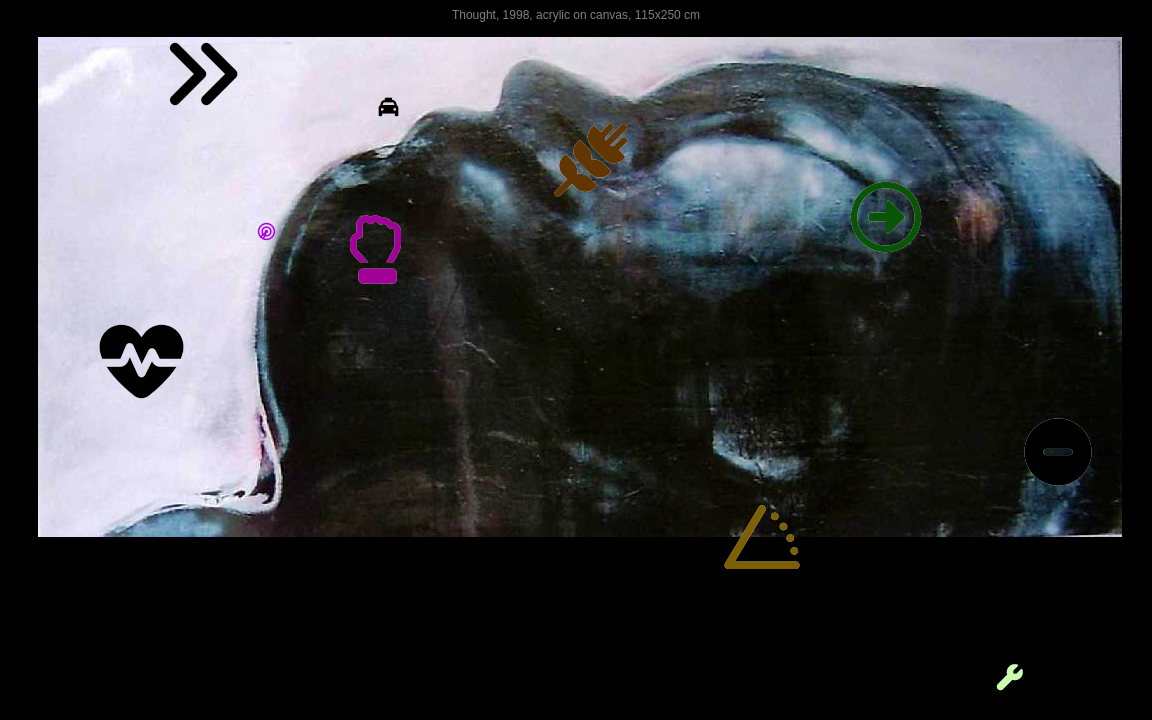  What do you see at coordinates (375, 249) in the screenshot?
I see `rock gesture for rock-paper-scissors game` at bounding box center [375, 249].